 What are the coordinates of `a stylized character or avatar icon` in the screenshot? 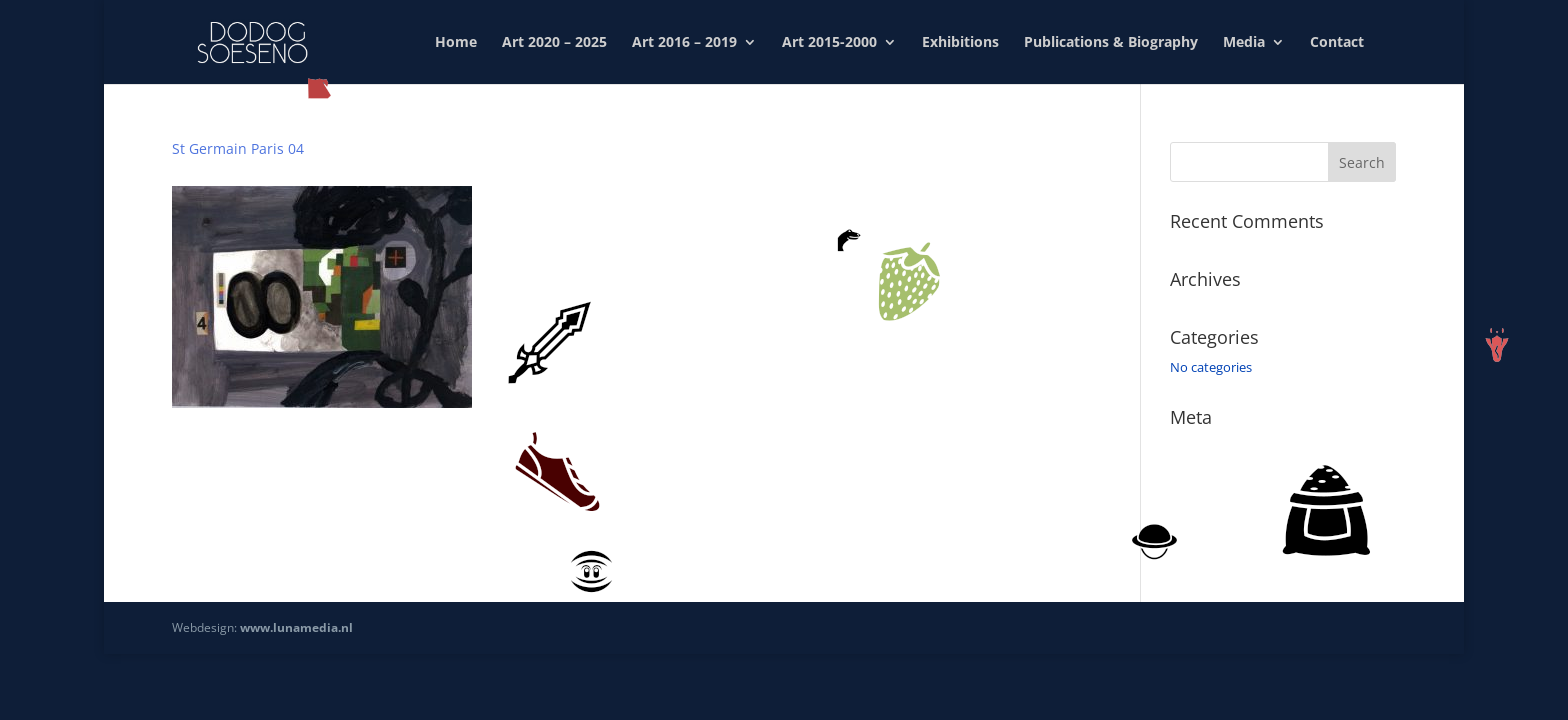 It's located at (591, 571).